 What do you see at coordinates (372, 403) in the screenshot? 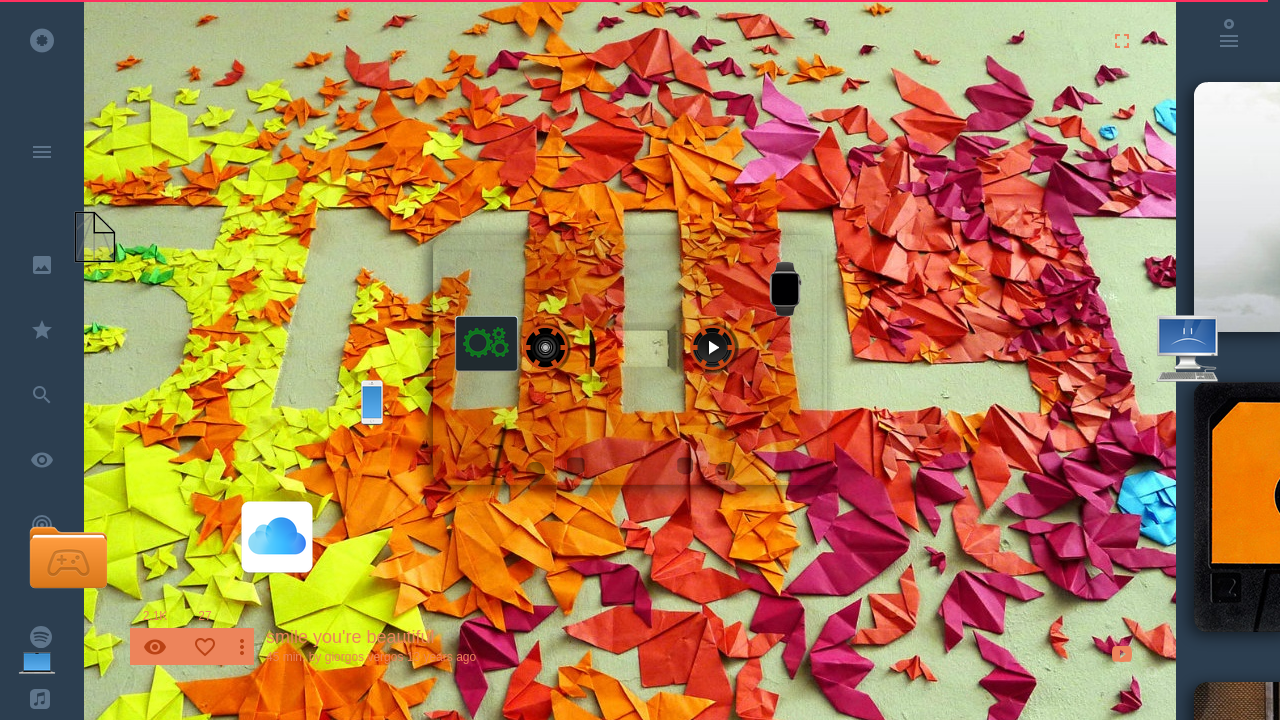
I see `iPhone SE device connected to your system` at bounding box center [372, 403].